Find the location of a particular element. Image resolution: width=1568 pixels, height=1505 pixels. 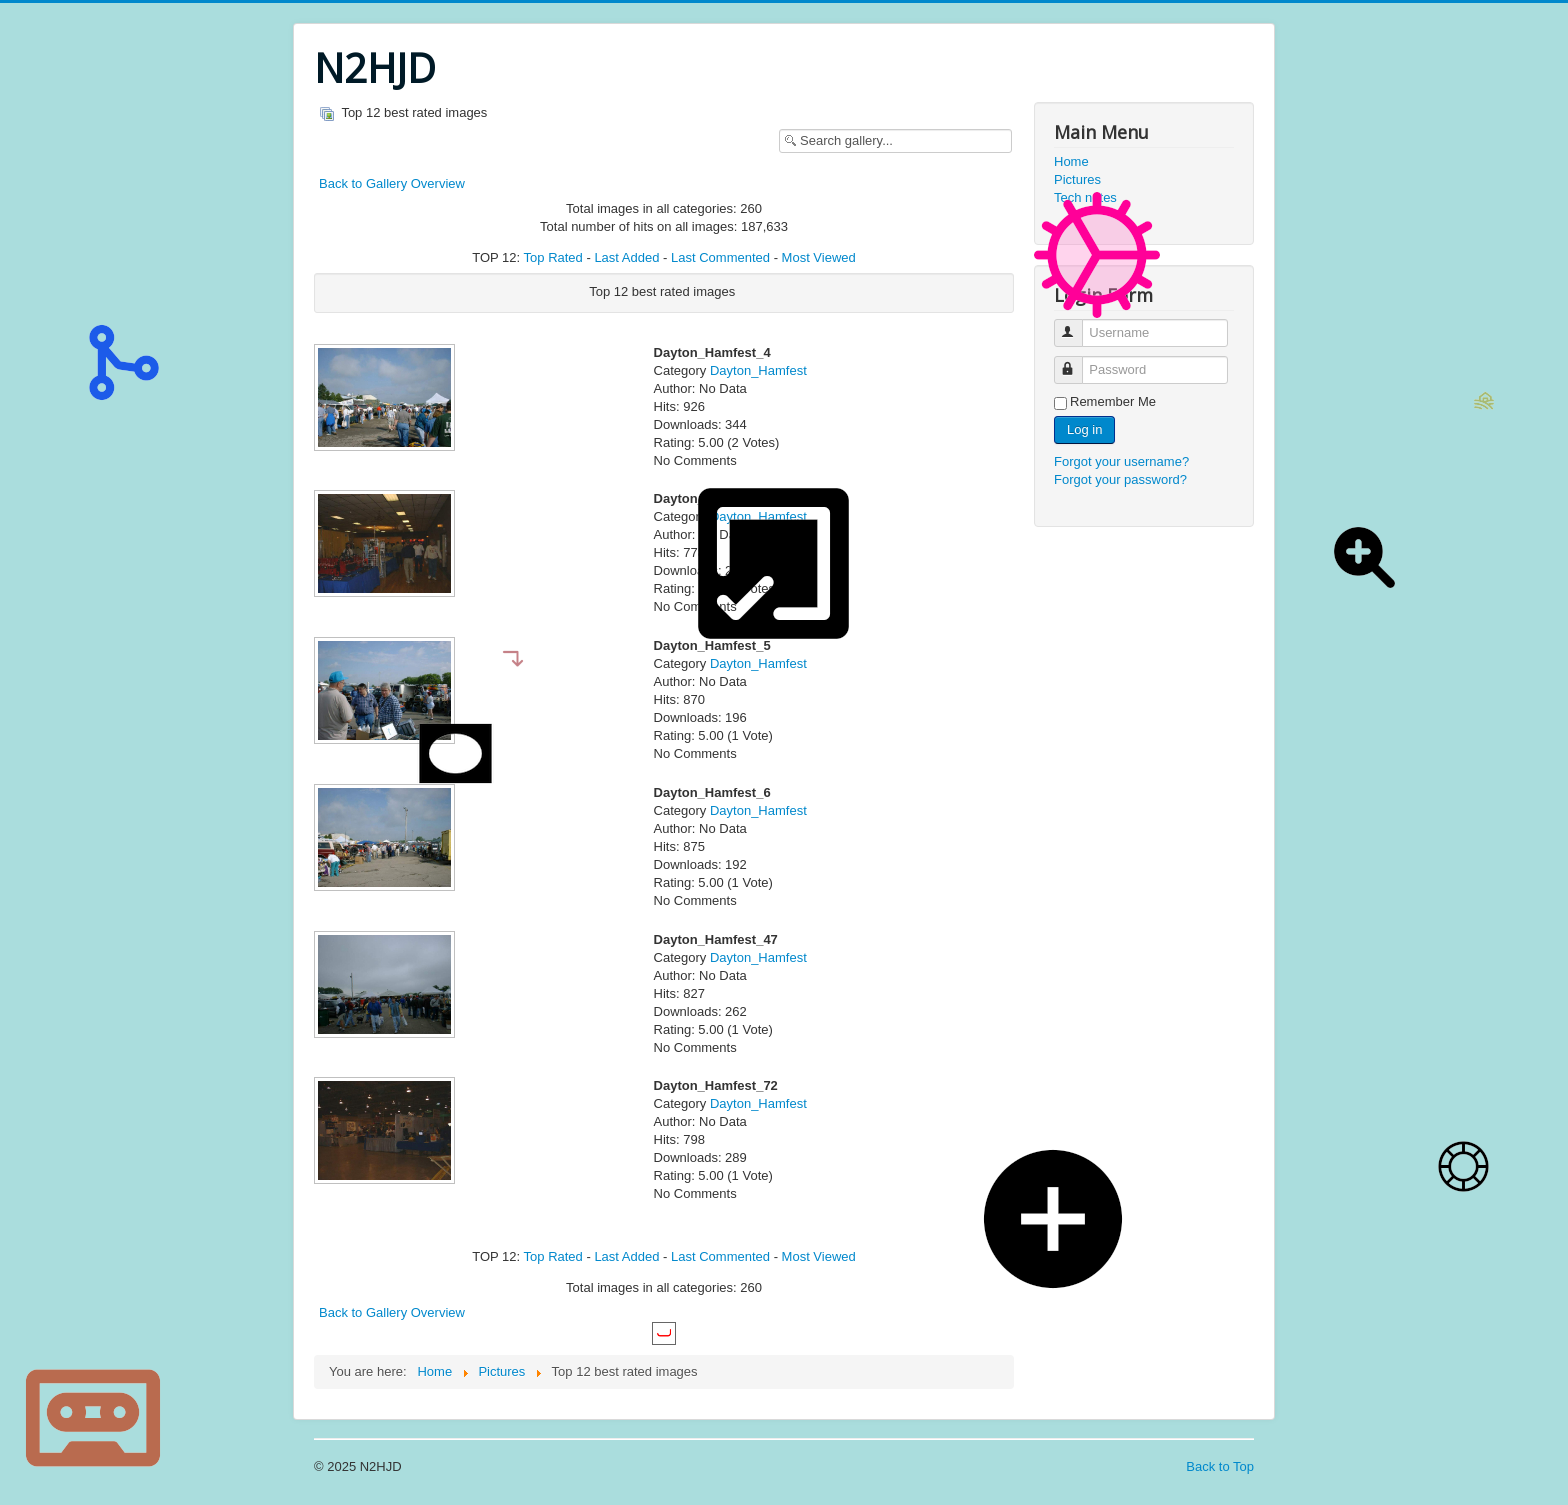

move content right then down is located at coordinates (513, 658).